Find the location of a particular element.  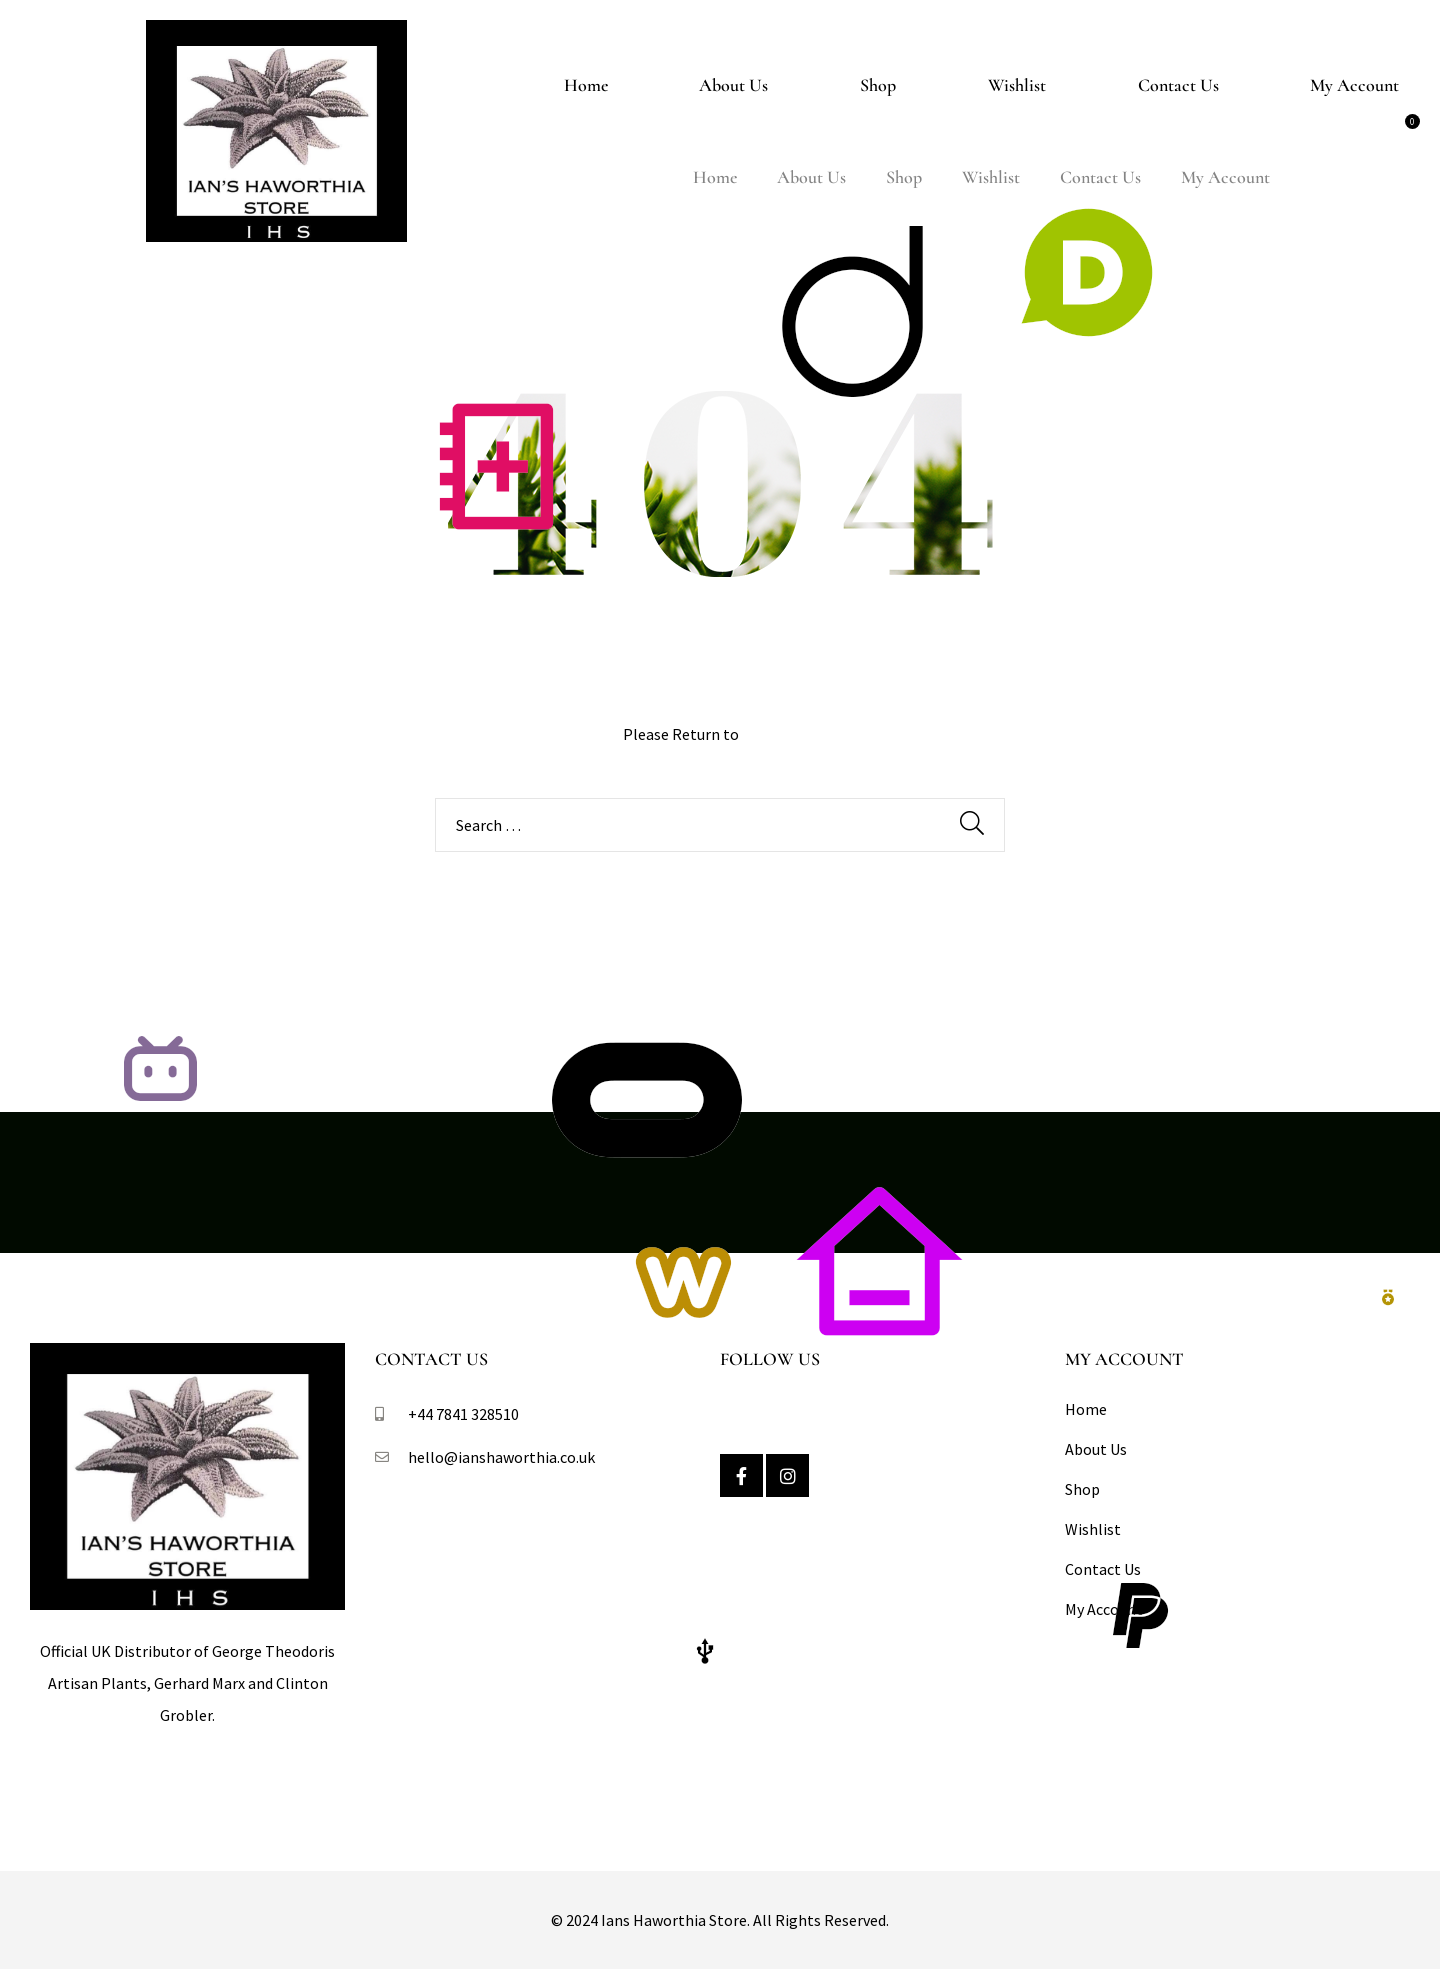

indicates USB connection available is located at coordinates (705, 1651).